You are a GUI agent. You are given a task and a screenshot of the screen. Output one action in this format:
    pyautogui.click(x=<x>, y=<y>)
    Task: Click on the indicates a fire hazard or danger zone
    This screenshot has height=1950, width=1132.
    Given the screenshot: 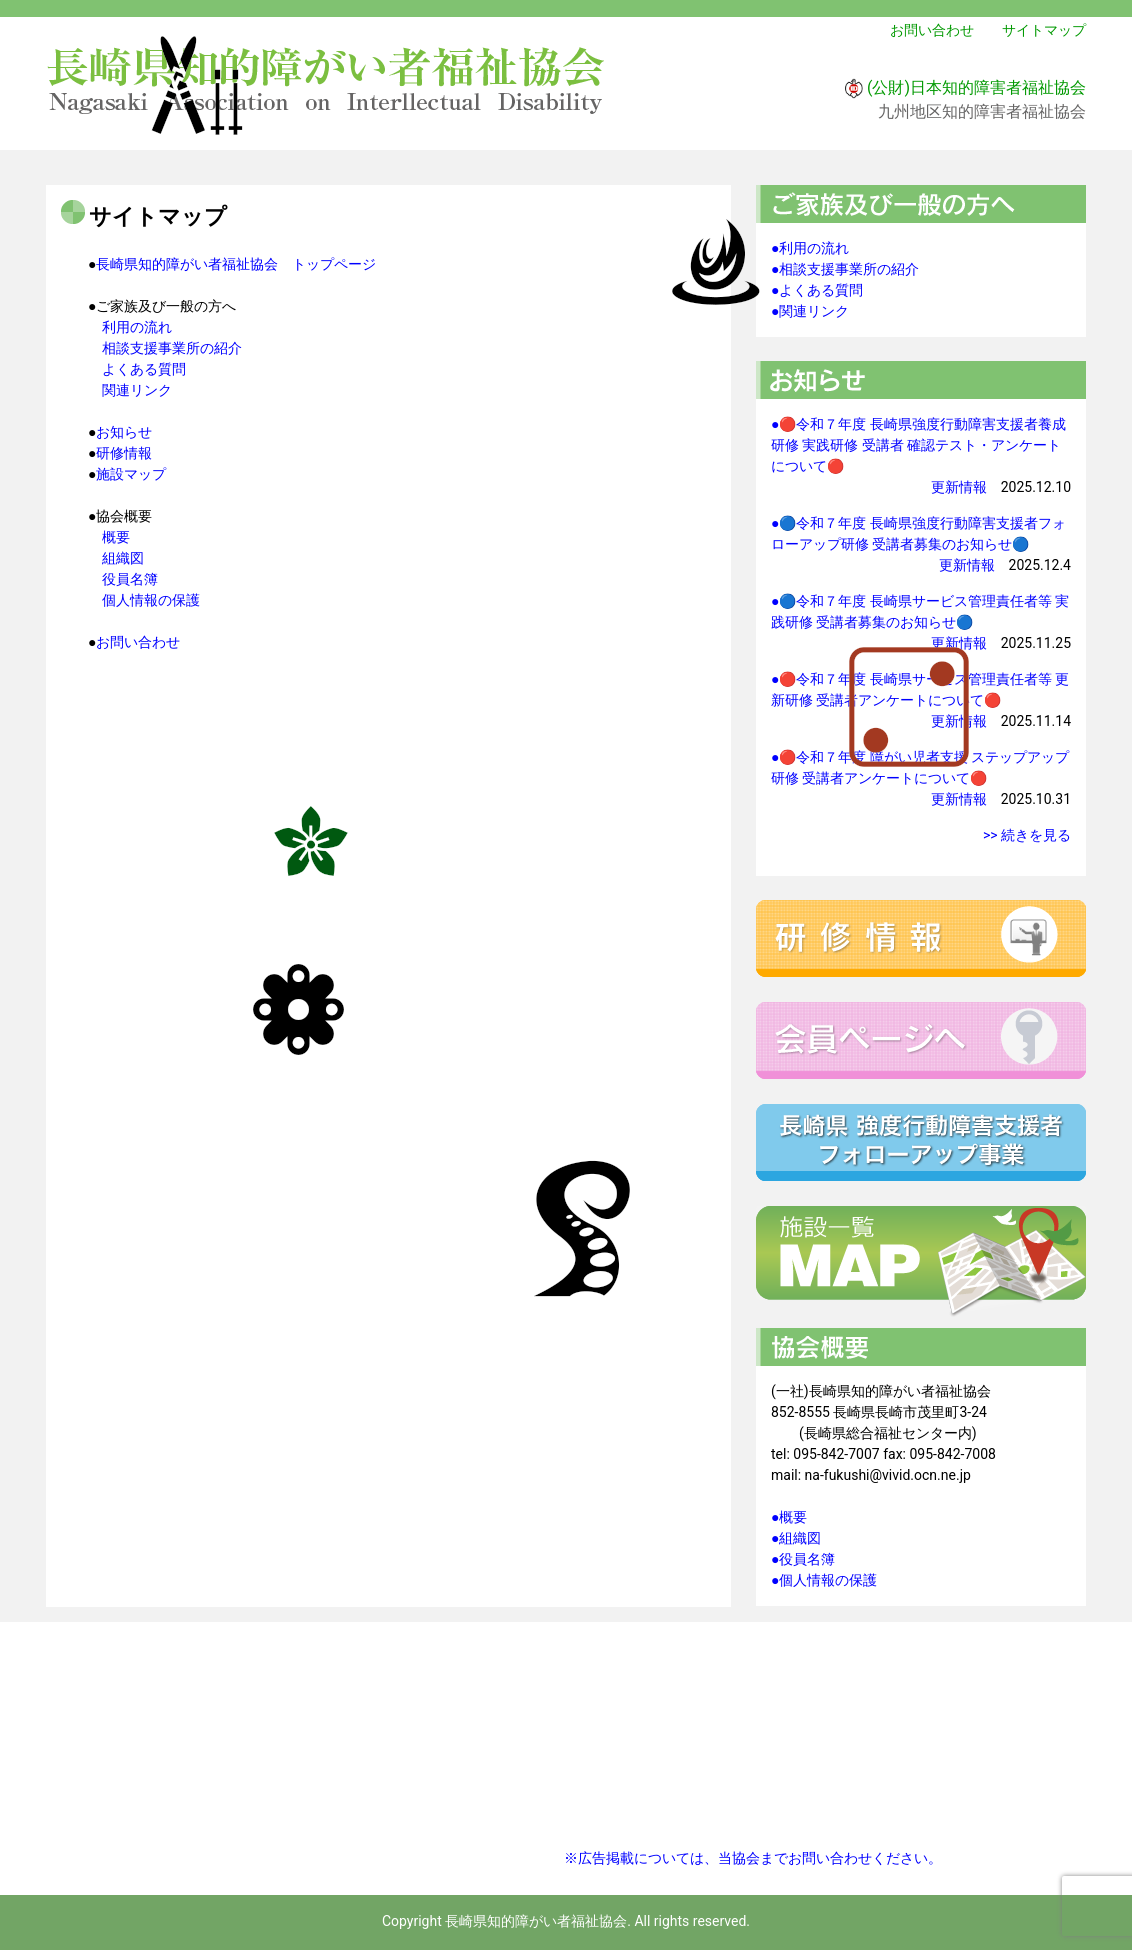 What is the action you would take?
    pyautogui.click(x=716, y=261)
    